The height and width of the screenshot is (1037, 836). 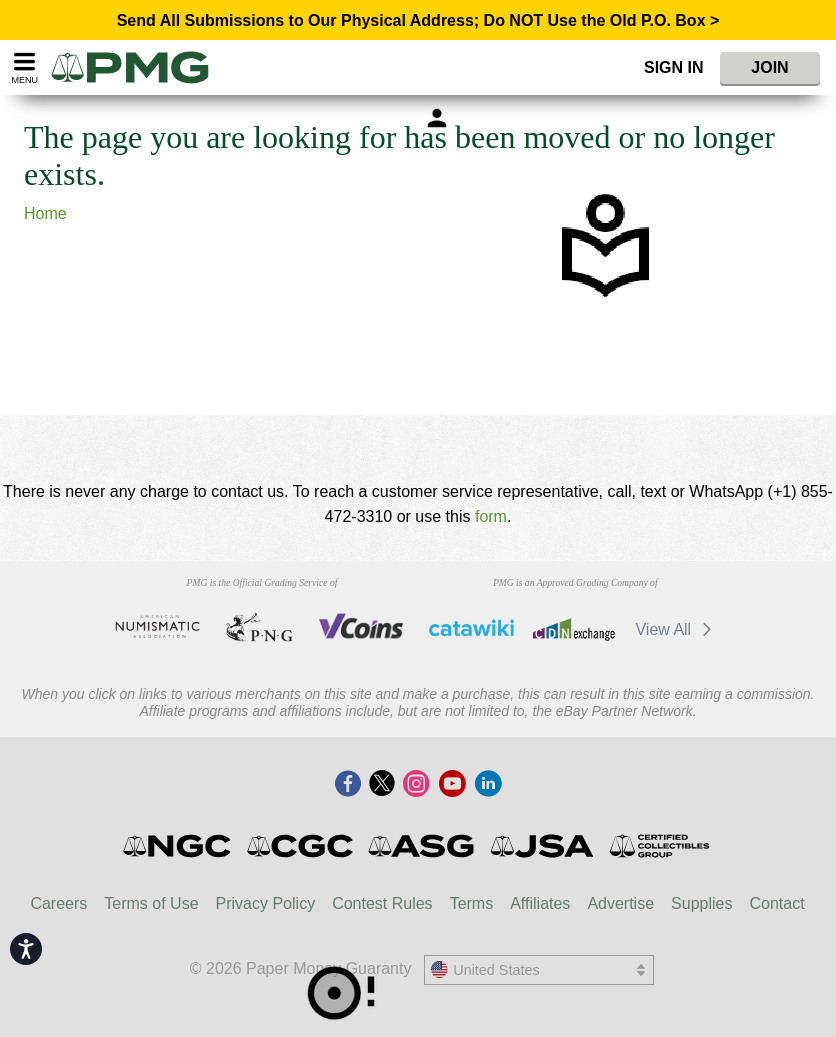 I want to click on indicates storage disc is full, so click(x=341, y=993).